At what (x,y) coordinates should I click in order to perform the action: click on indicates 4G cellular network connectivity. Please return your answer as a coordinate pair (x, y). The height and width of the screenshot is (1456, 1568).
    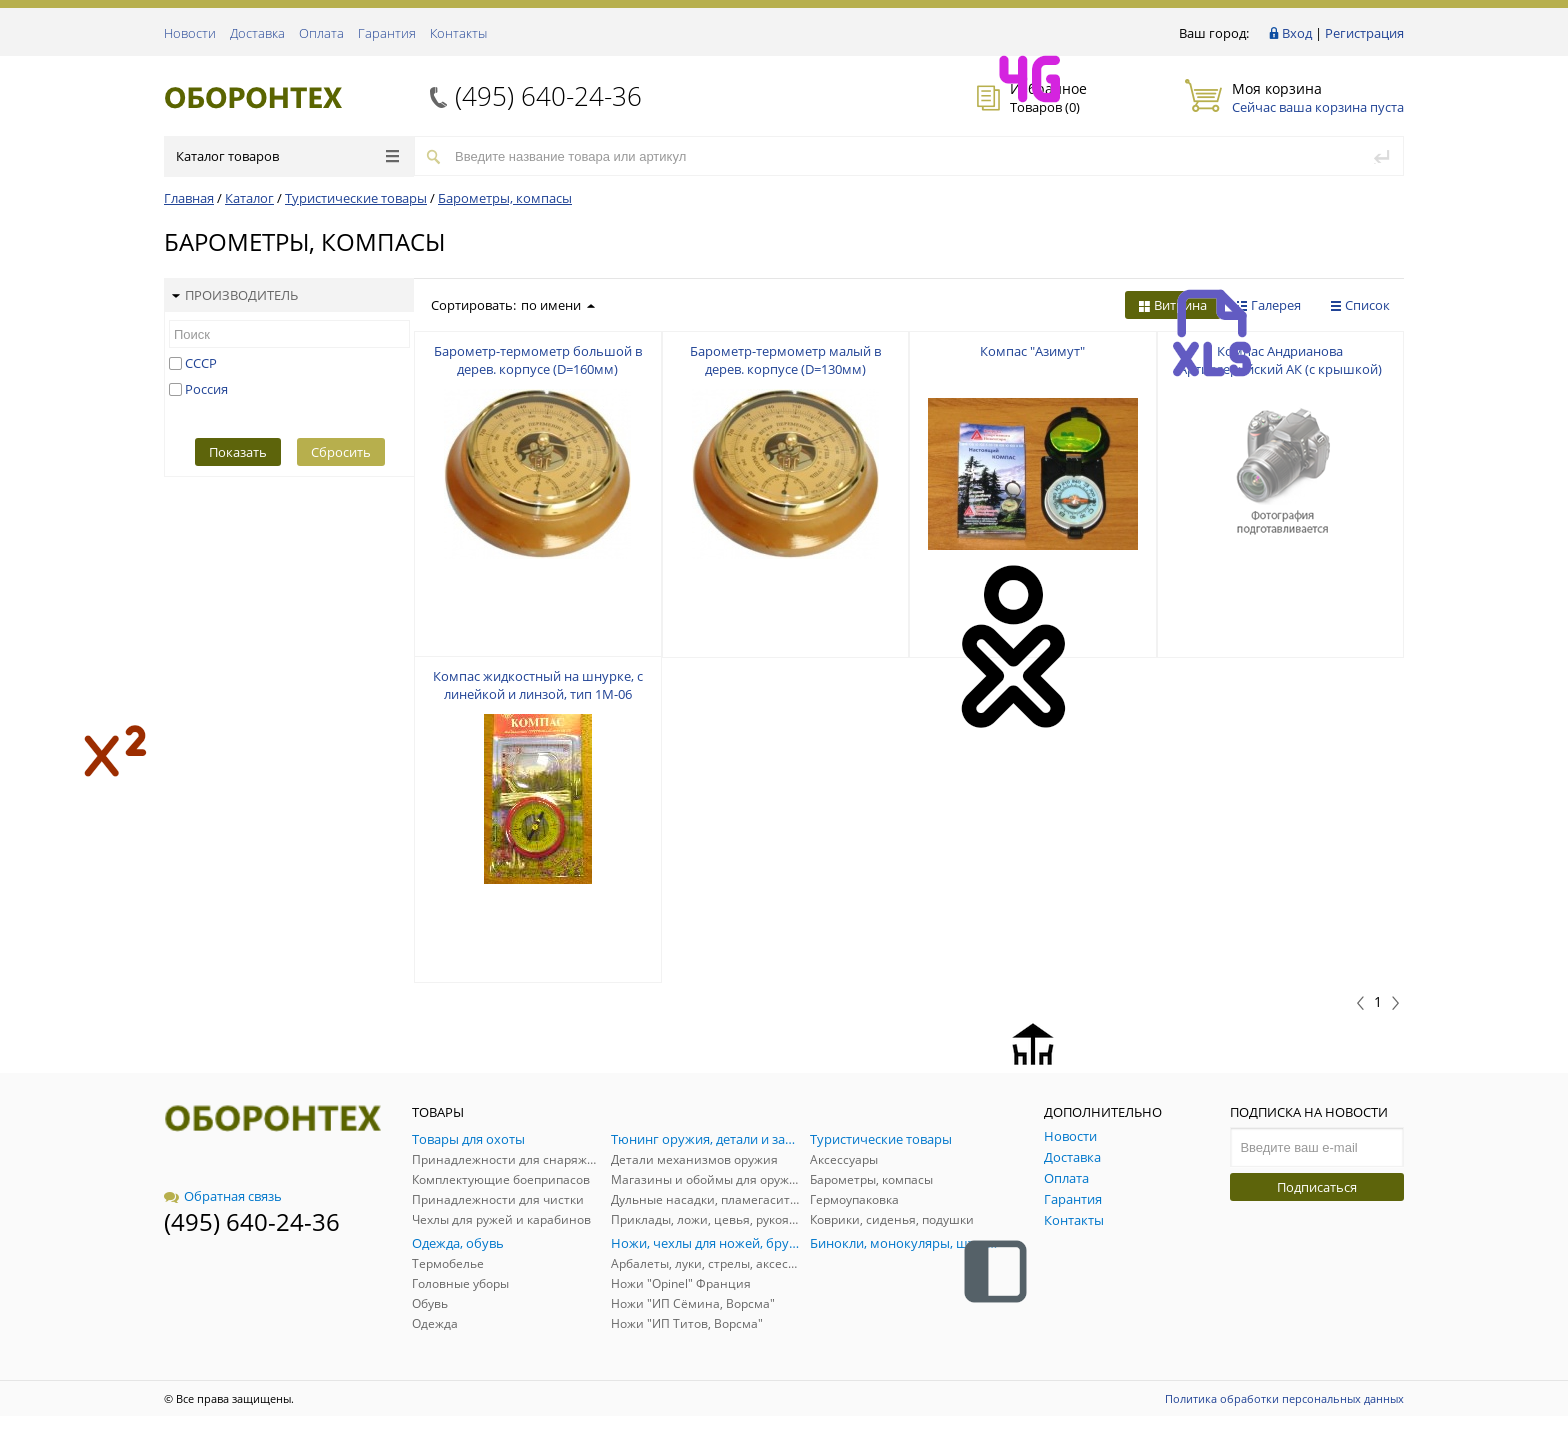
    Looking at the image, I should click on (1032, 79).